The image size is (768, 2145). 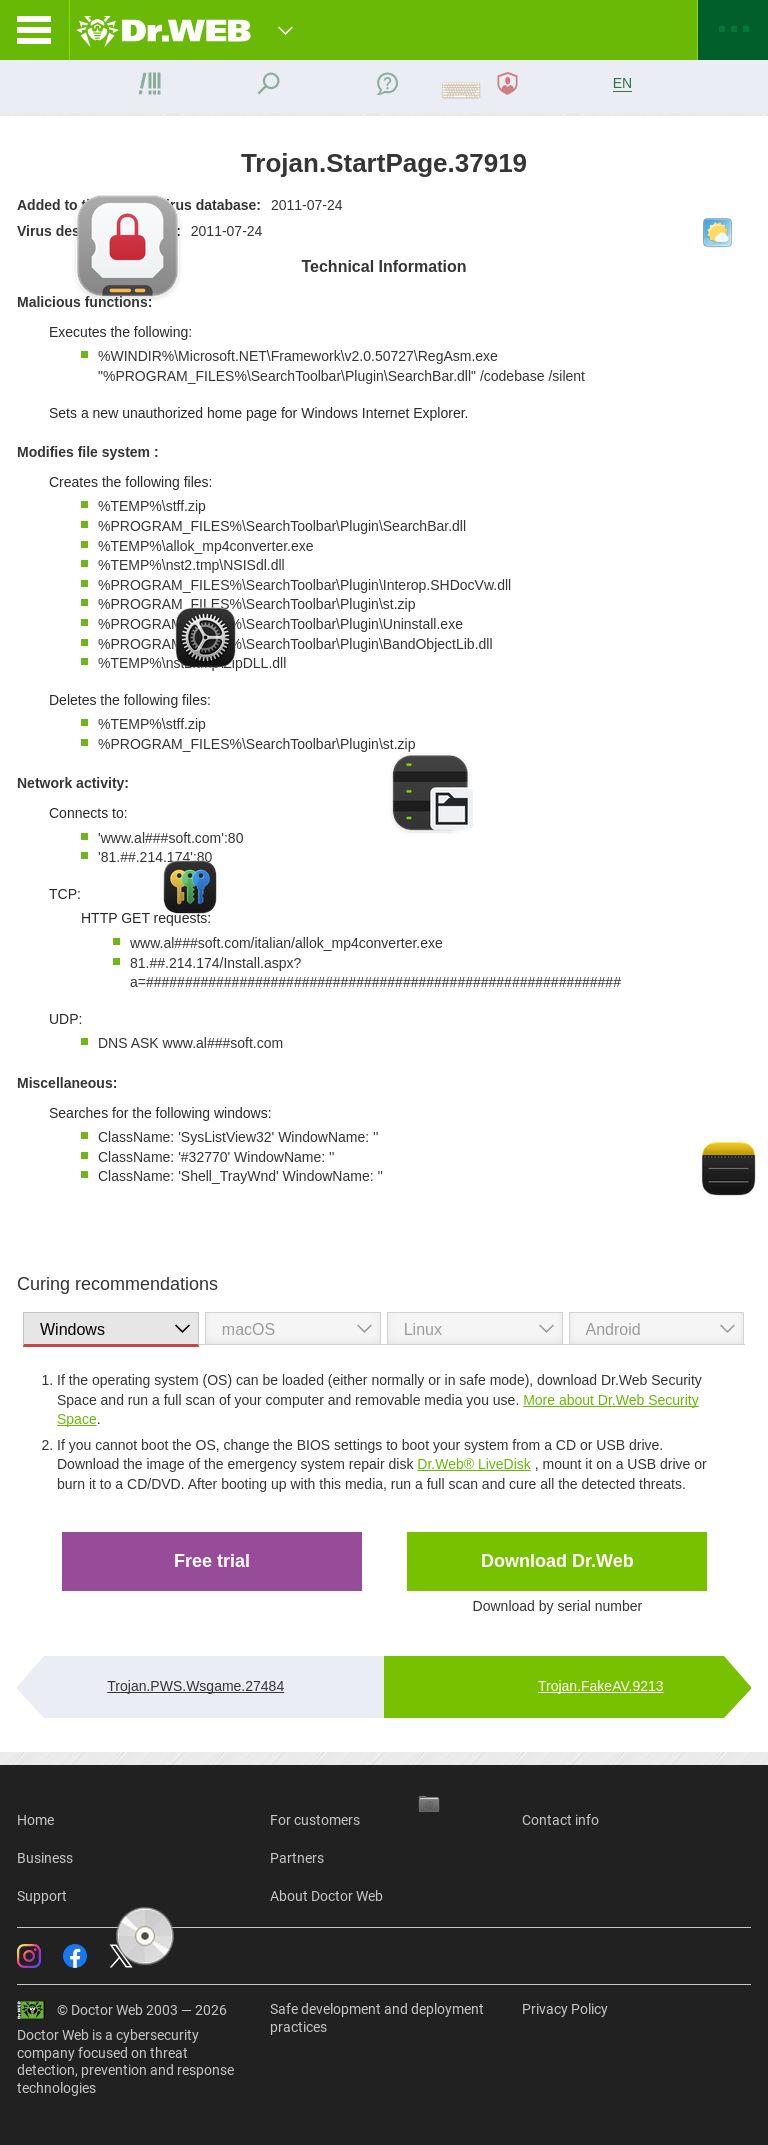 What do you see at coordinates (728, 1168) in the screenshot?
I see `open the notes app` at bounding box center [728, 1168].